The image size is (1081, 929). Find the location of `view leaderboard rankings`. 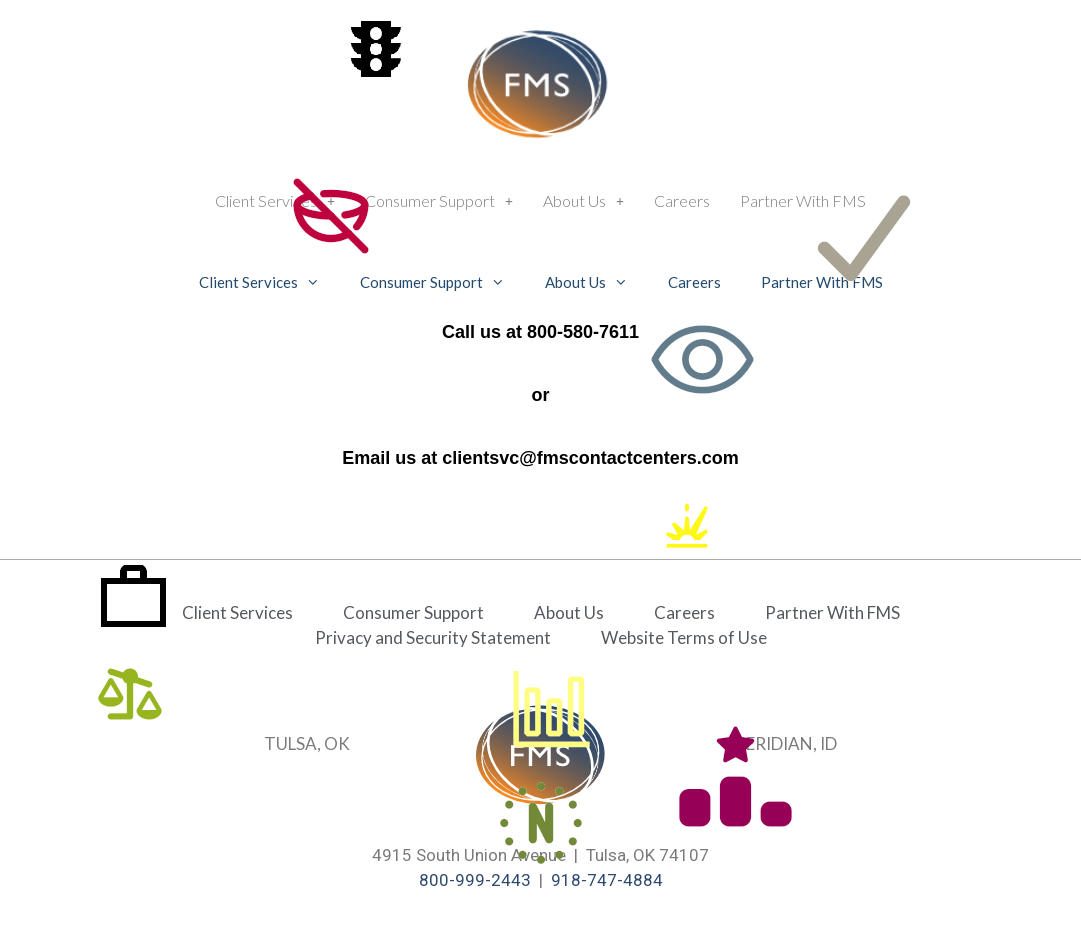

view leaderboard rankings is located at coordinates (735, 776).